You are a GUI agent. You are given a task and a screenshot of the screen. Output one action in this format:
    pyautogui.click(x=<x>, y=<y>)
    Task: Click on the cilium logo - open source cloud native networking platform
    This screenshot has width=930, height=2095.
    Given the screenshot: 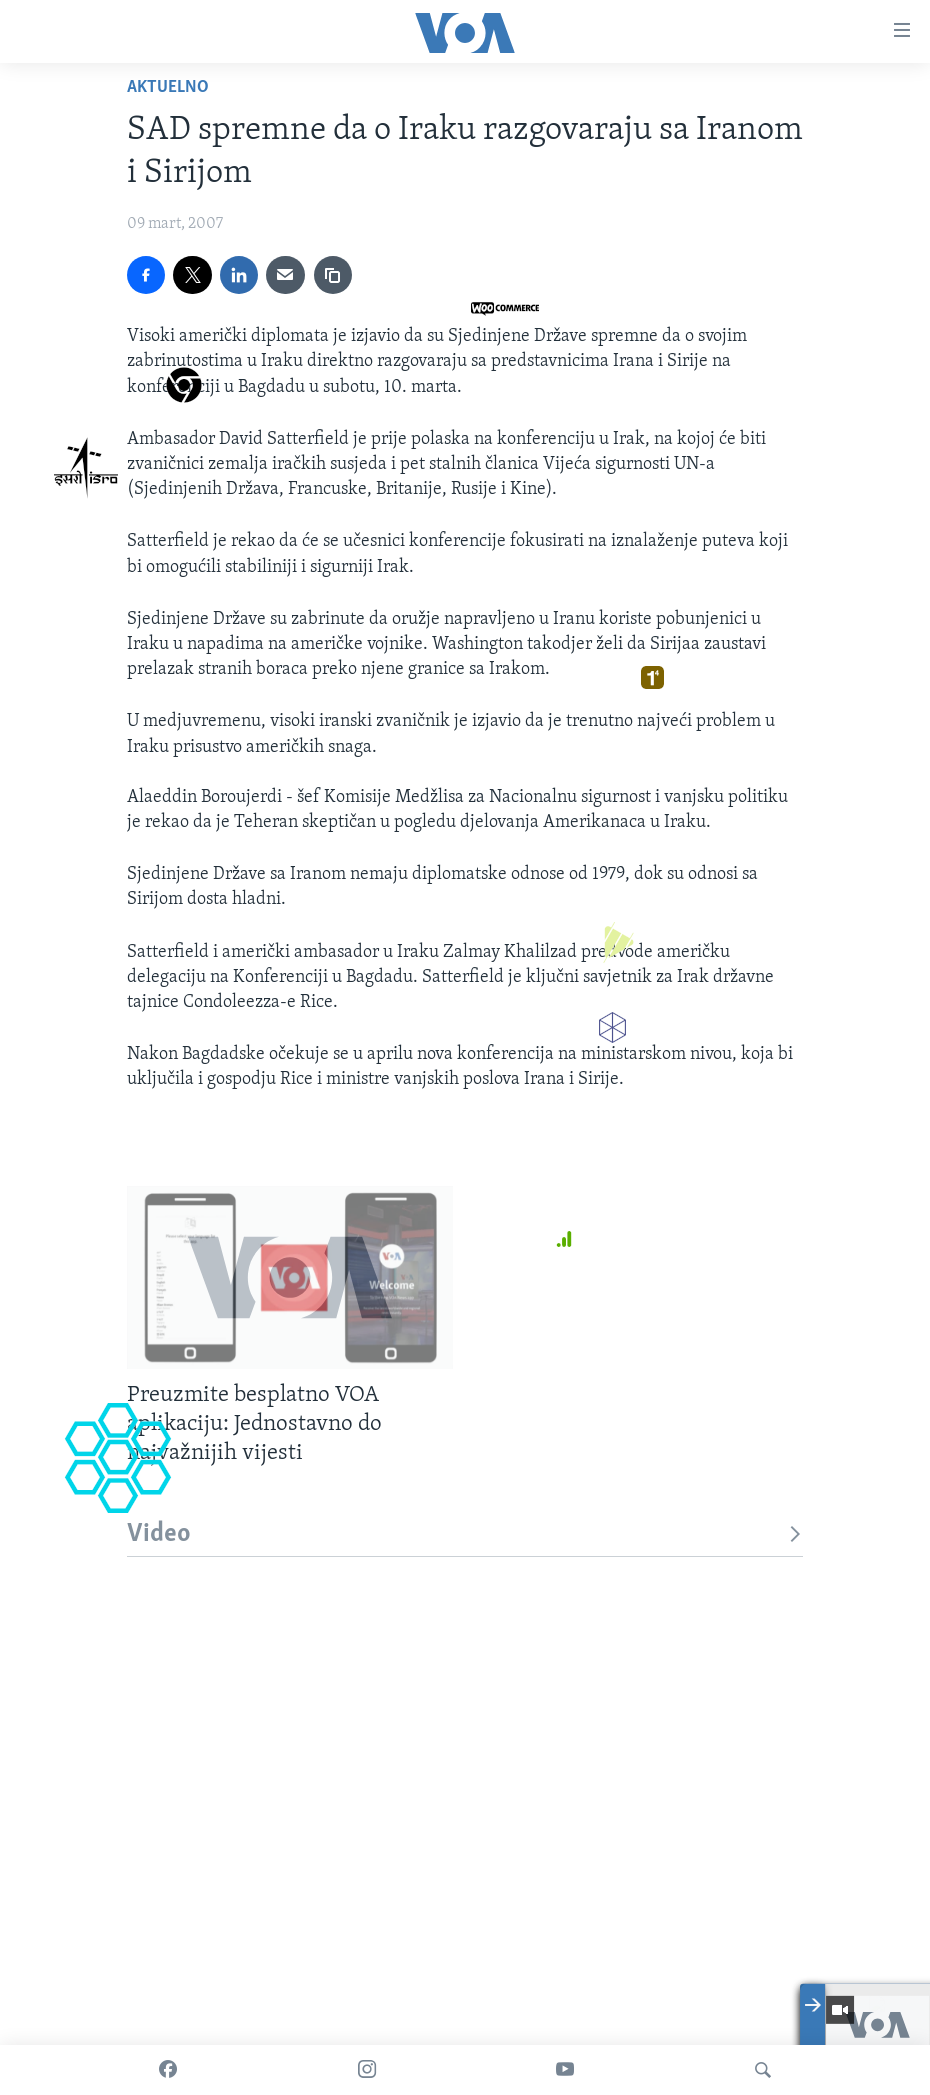 What is the action you would take?
    pyautogui.click(x=118, y=1458)
    